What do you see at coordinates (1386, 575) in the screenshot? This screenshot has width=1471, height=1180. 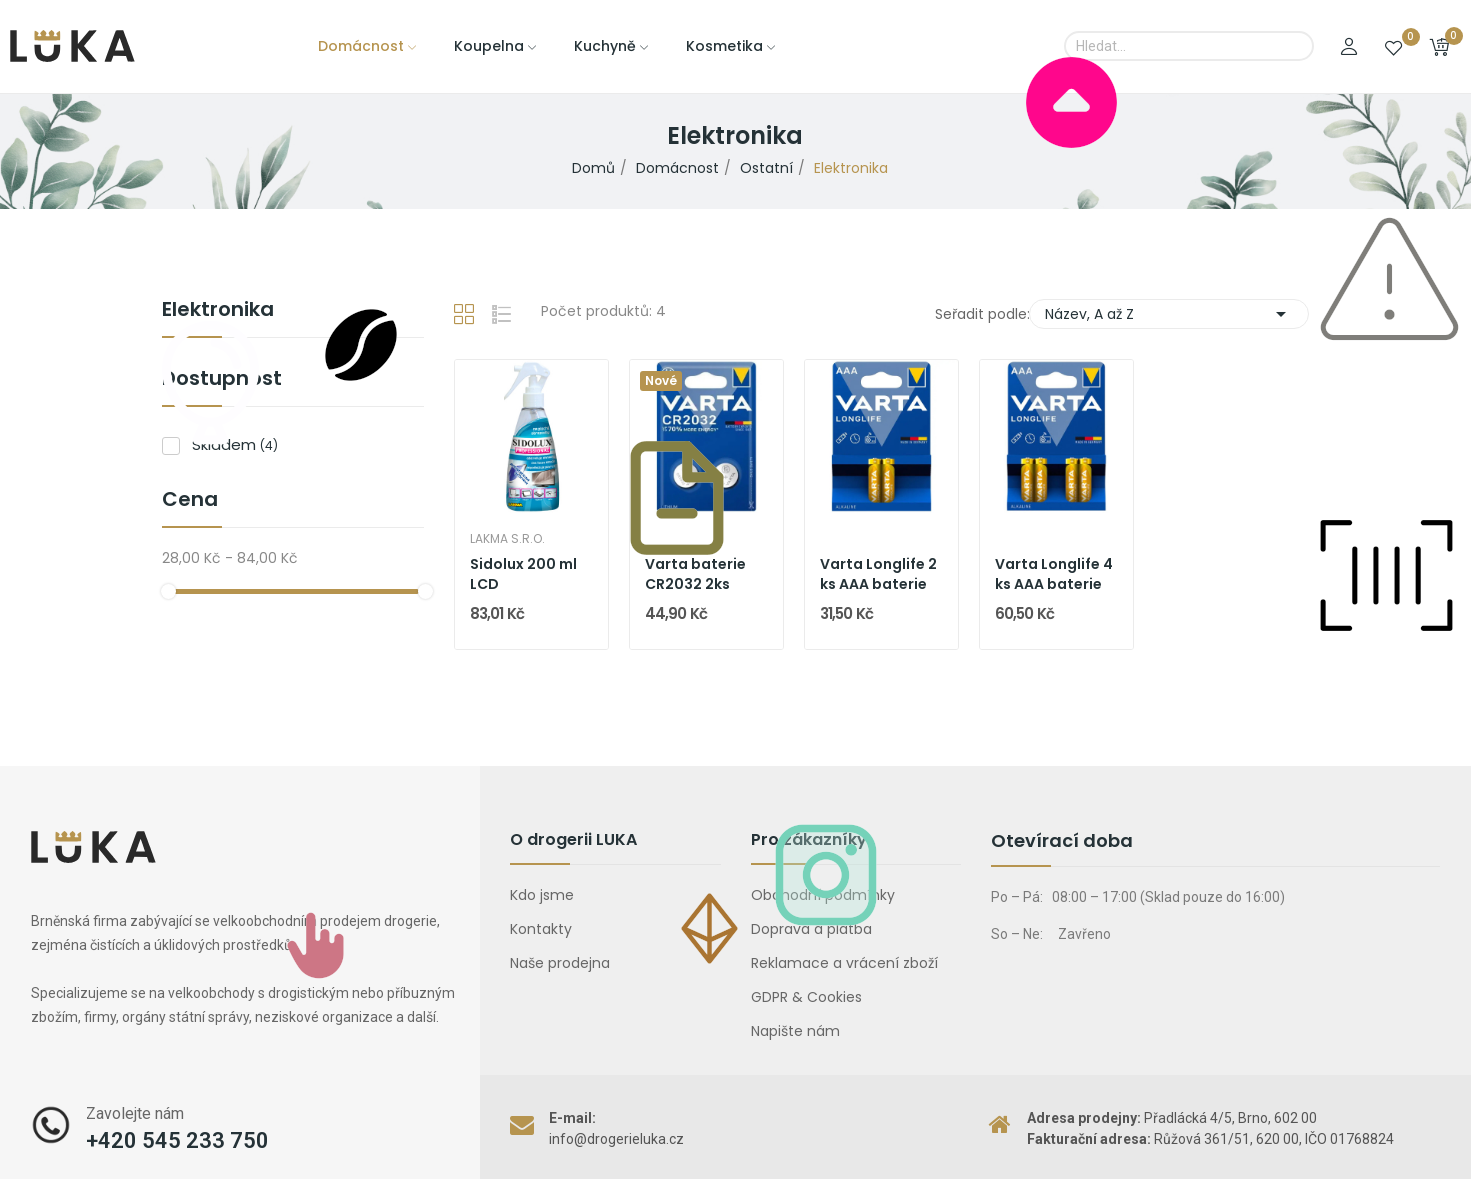 I see `scan a barcode` at bounding box center [1386, 575].